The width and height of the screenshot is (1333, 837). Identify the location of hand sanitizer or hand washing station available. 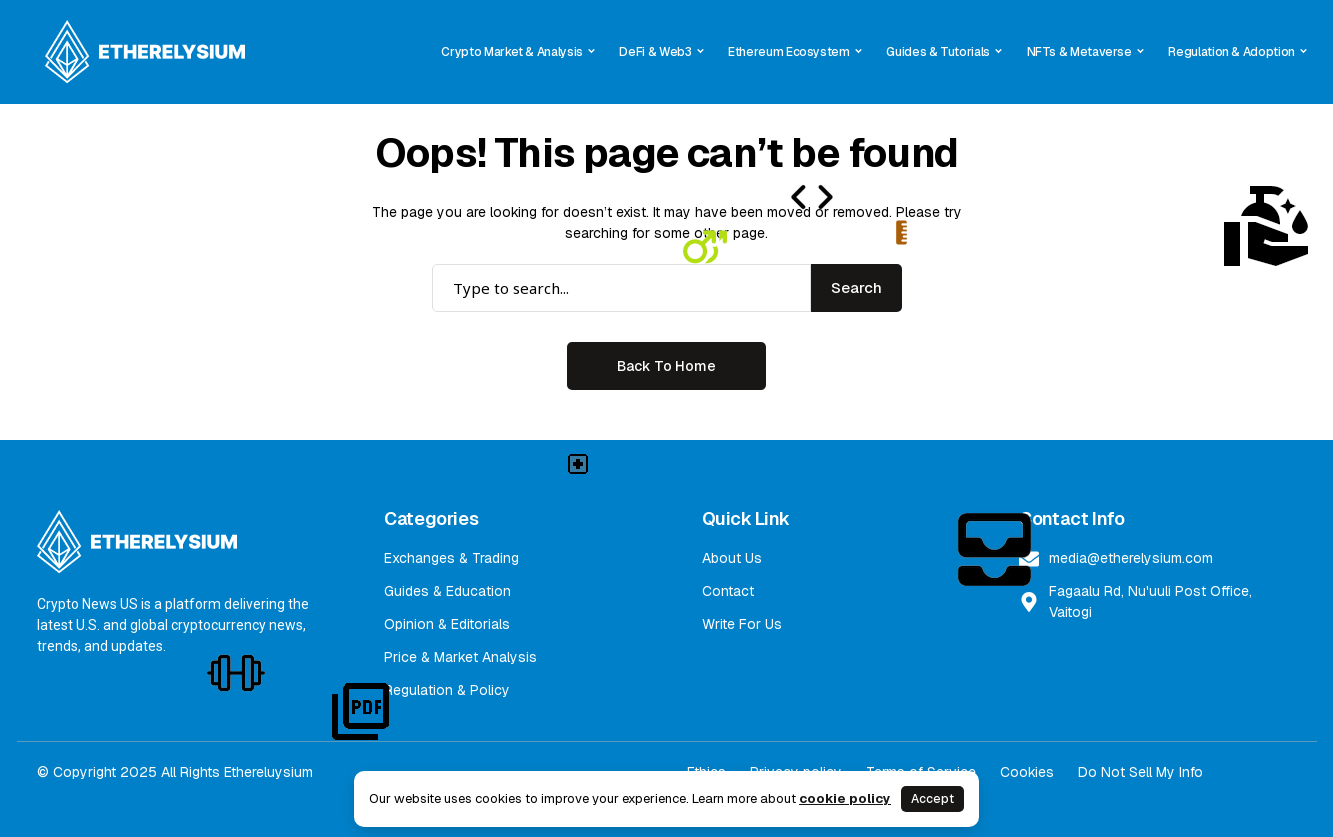
(1268, 226).